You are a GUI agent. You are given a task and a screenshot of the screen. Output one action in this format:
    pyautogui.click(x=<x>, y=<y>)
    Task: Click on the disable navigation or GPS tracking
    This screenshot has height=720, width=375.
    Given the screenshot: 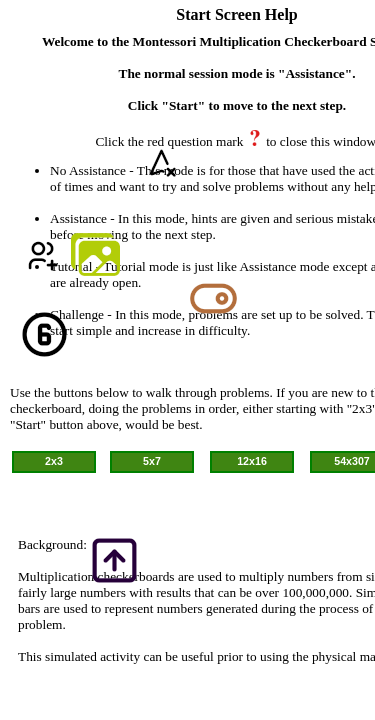 What is the action you would take?
    pyautogui.click(x=161, y=162)
    